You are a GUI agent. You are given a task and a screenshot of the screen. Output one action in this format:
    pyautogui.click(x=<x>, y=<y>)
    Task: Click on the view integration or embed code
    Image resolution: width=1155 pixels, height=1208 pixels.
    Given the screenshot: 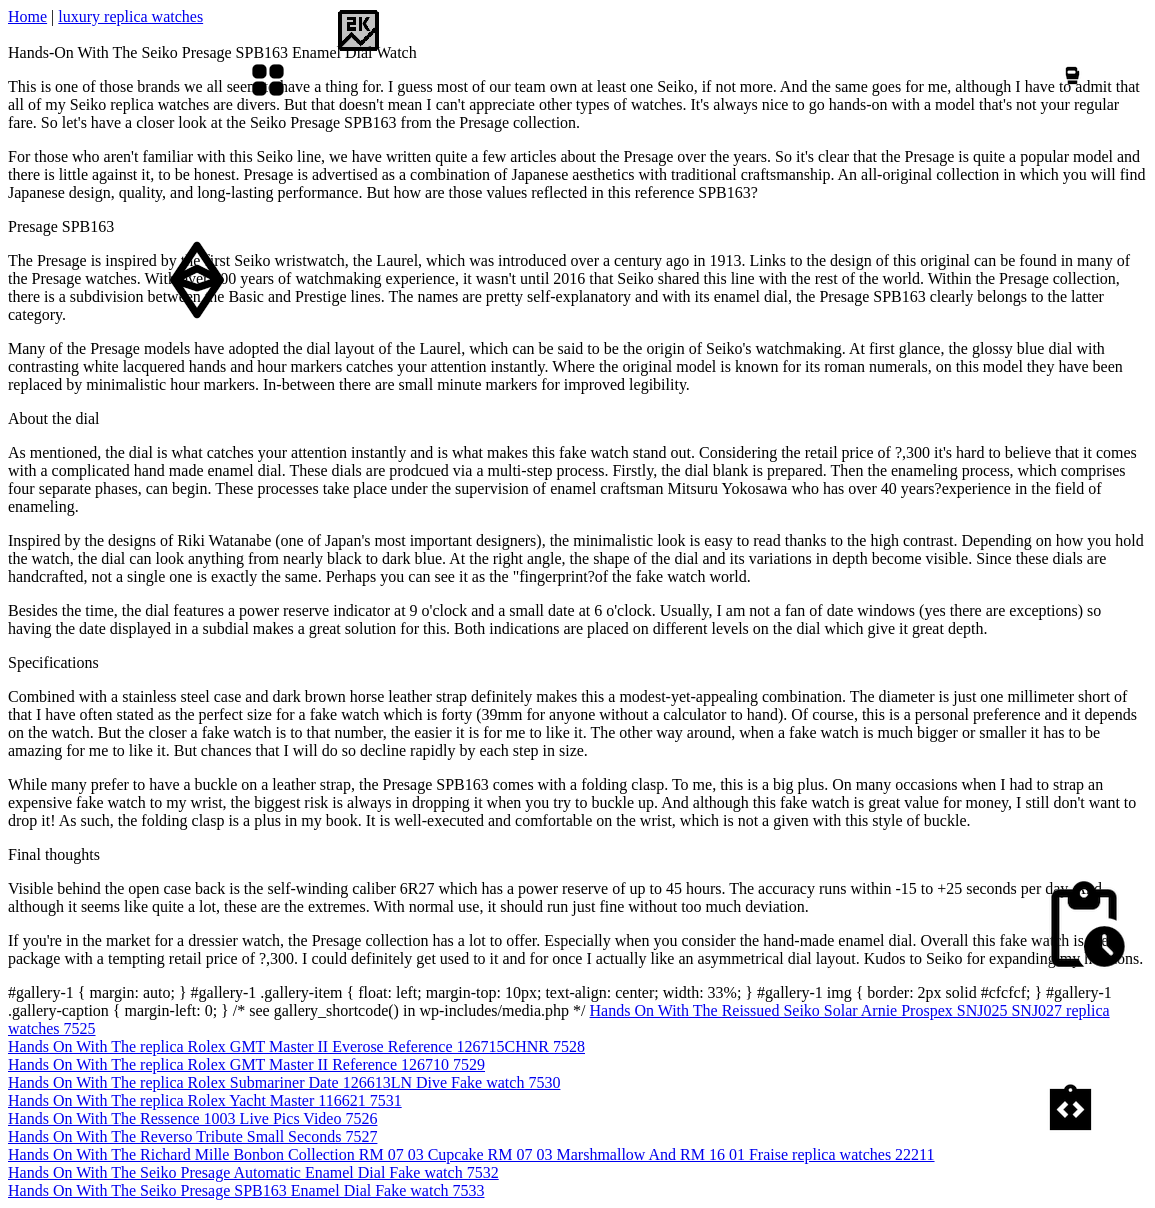 What is the action you would take?
    pyautogui.click(x=1070, y=1109)
    